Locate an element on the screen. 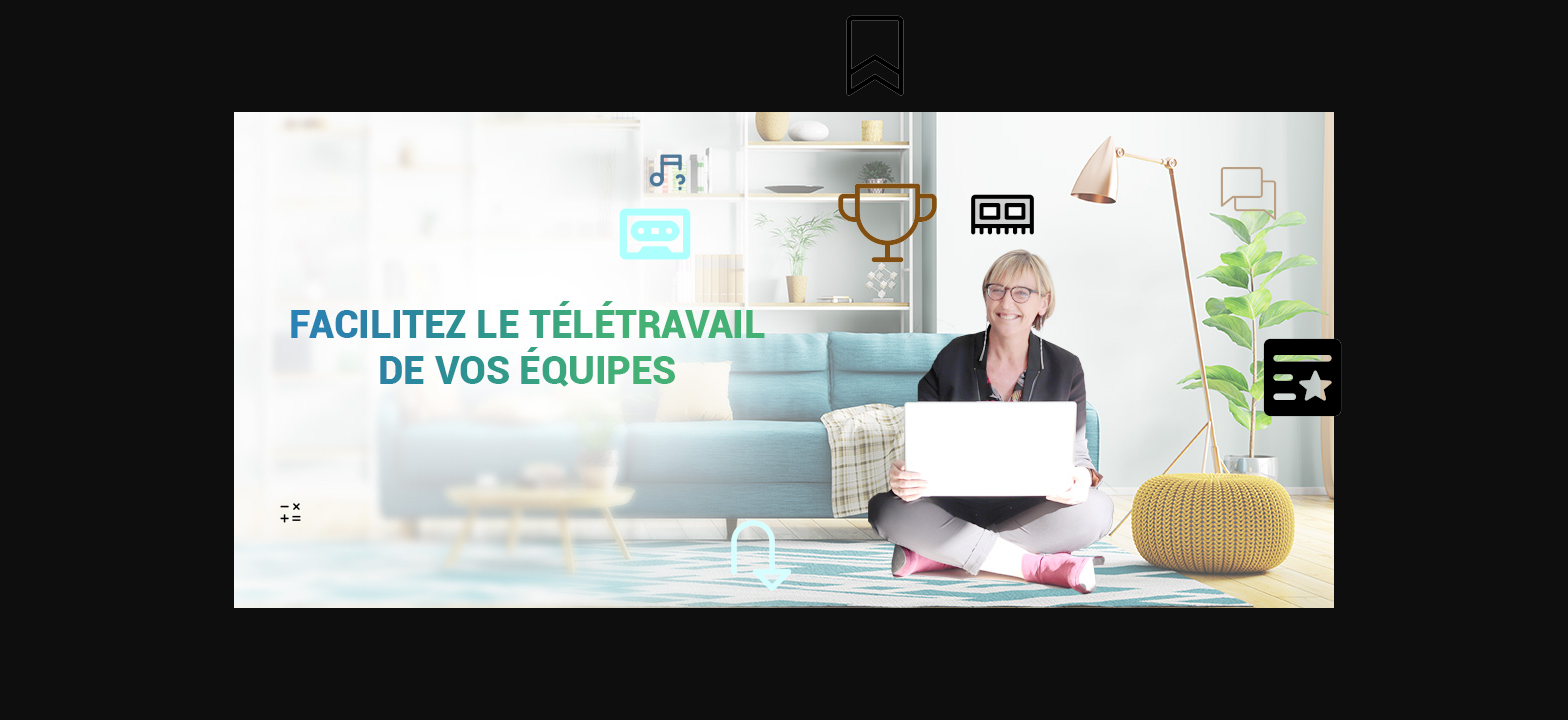 This screenshot has height=720, width=1568. save item to bookmarks is located at coordinates (875, 54).